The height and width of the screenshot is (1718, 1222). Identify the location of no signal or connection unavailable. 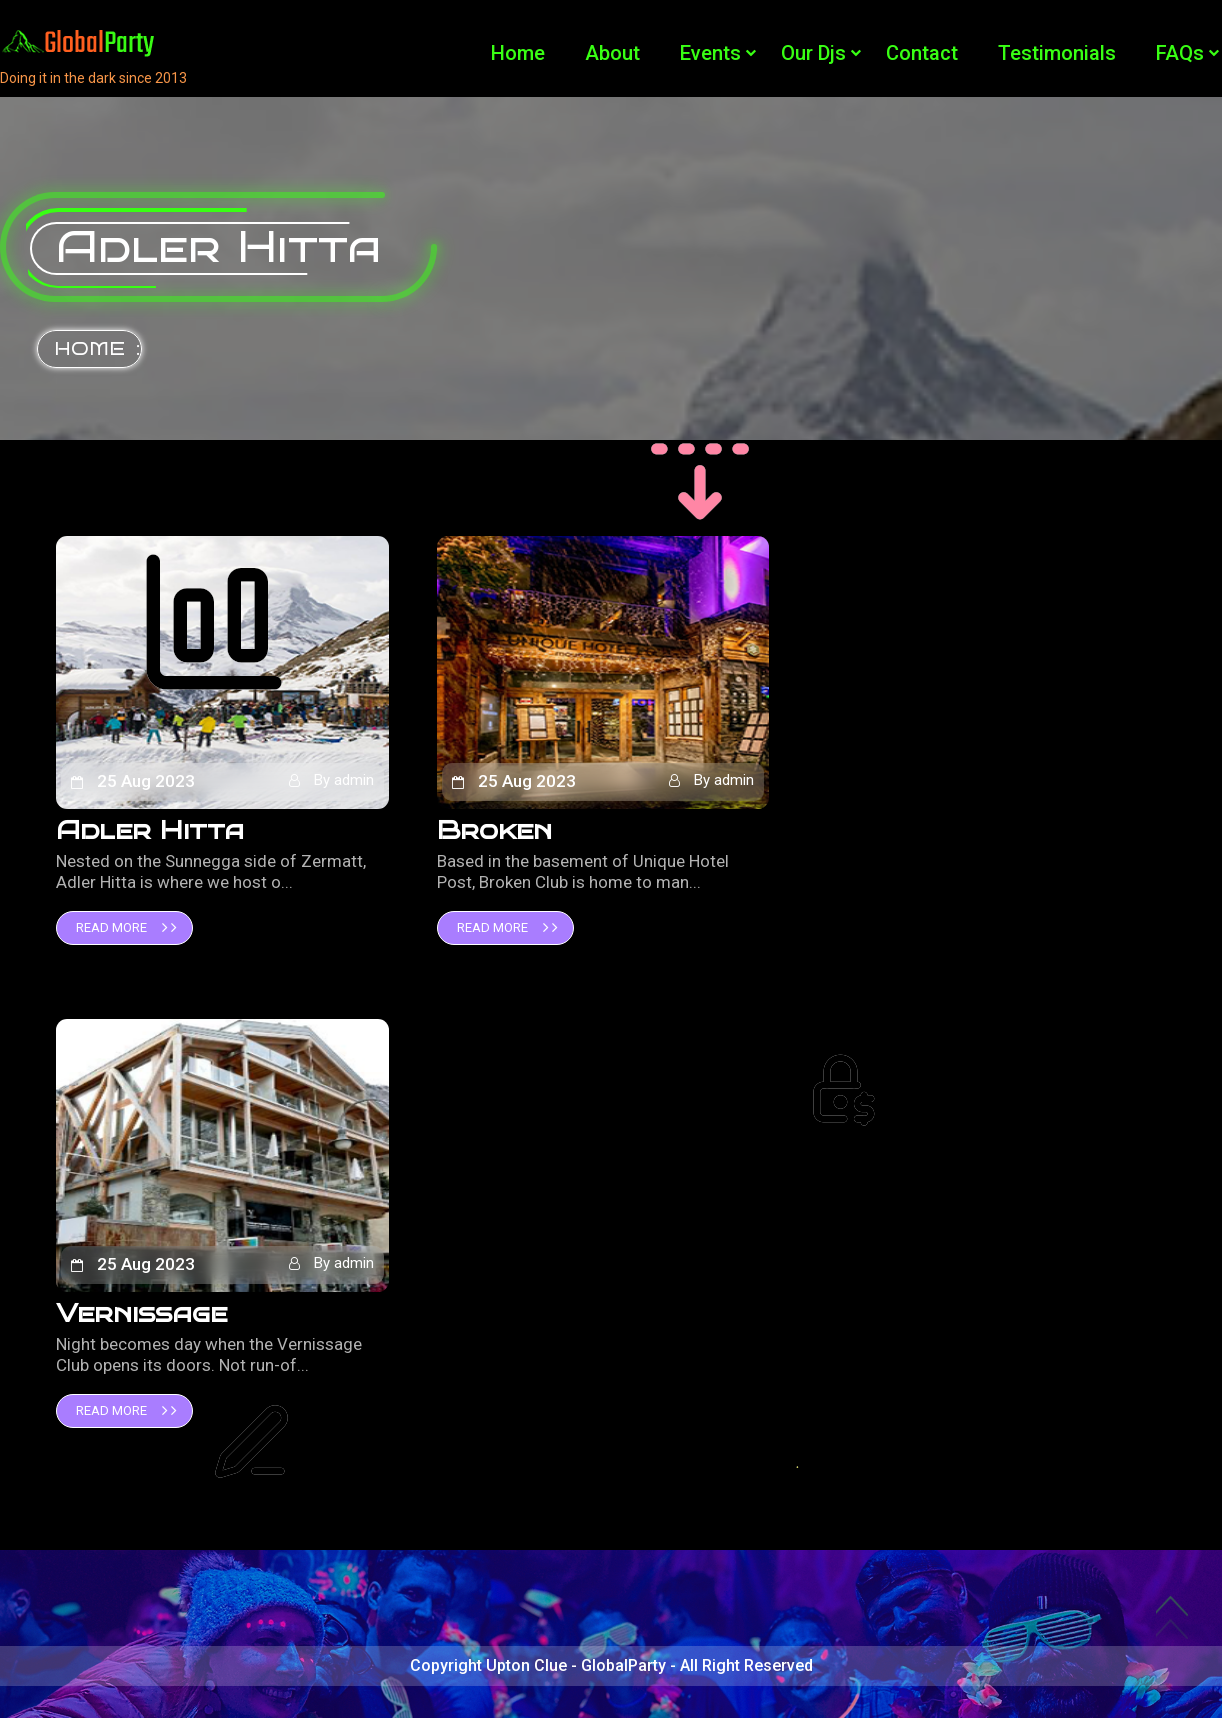
(804, 1461).